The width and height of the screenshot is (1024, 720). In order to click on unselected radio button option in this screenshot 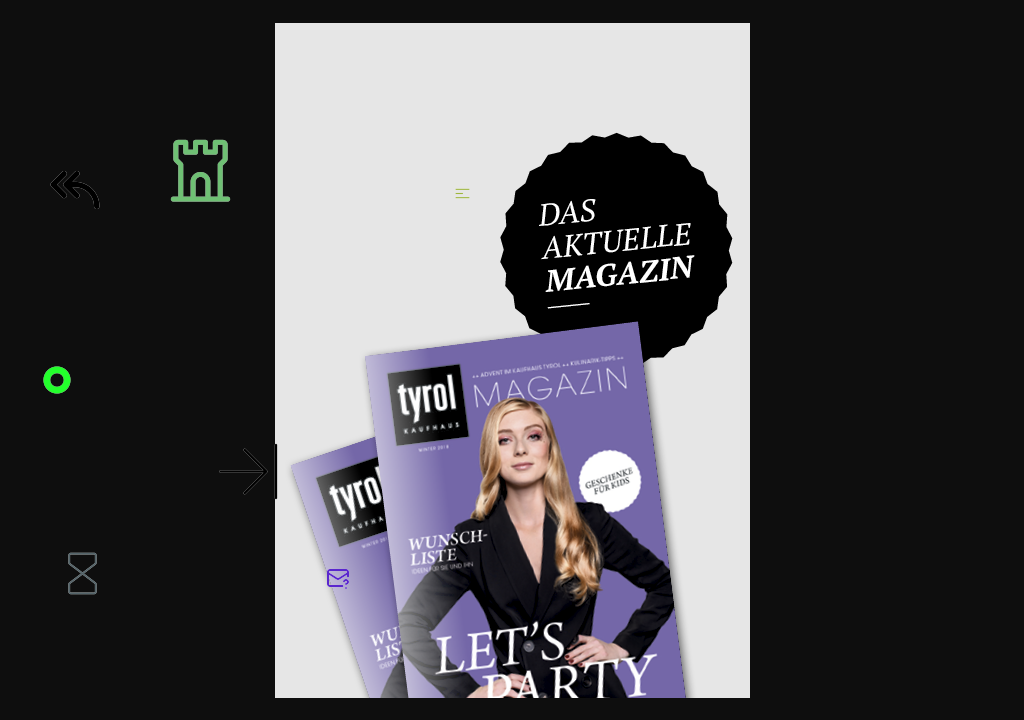, I will do `click(57, 380)`.